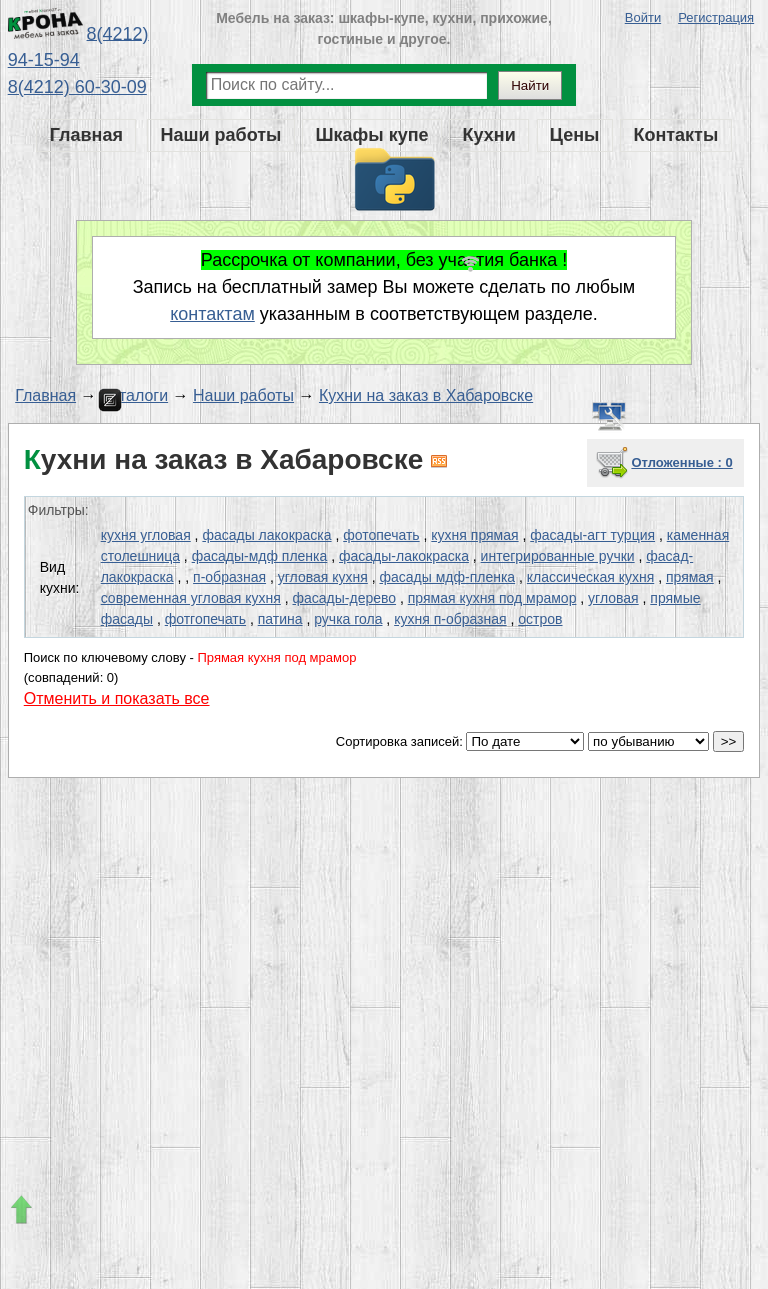  I want to click on open zed code editor, so click(110, 400).